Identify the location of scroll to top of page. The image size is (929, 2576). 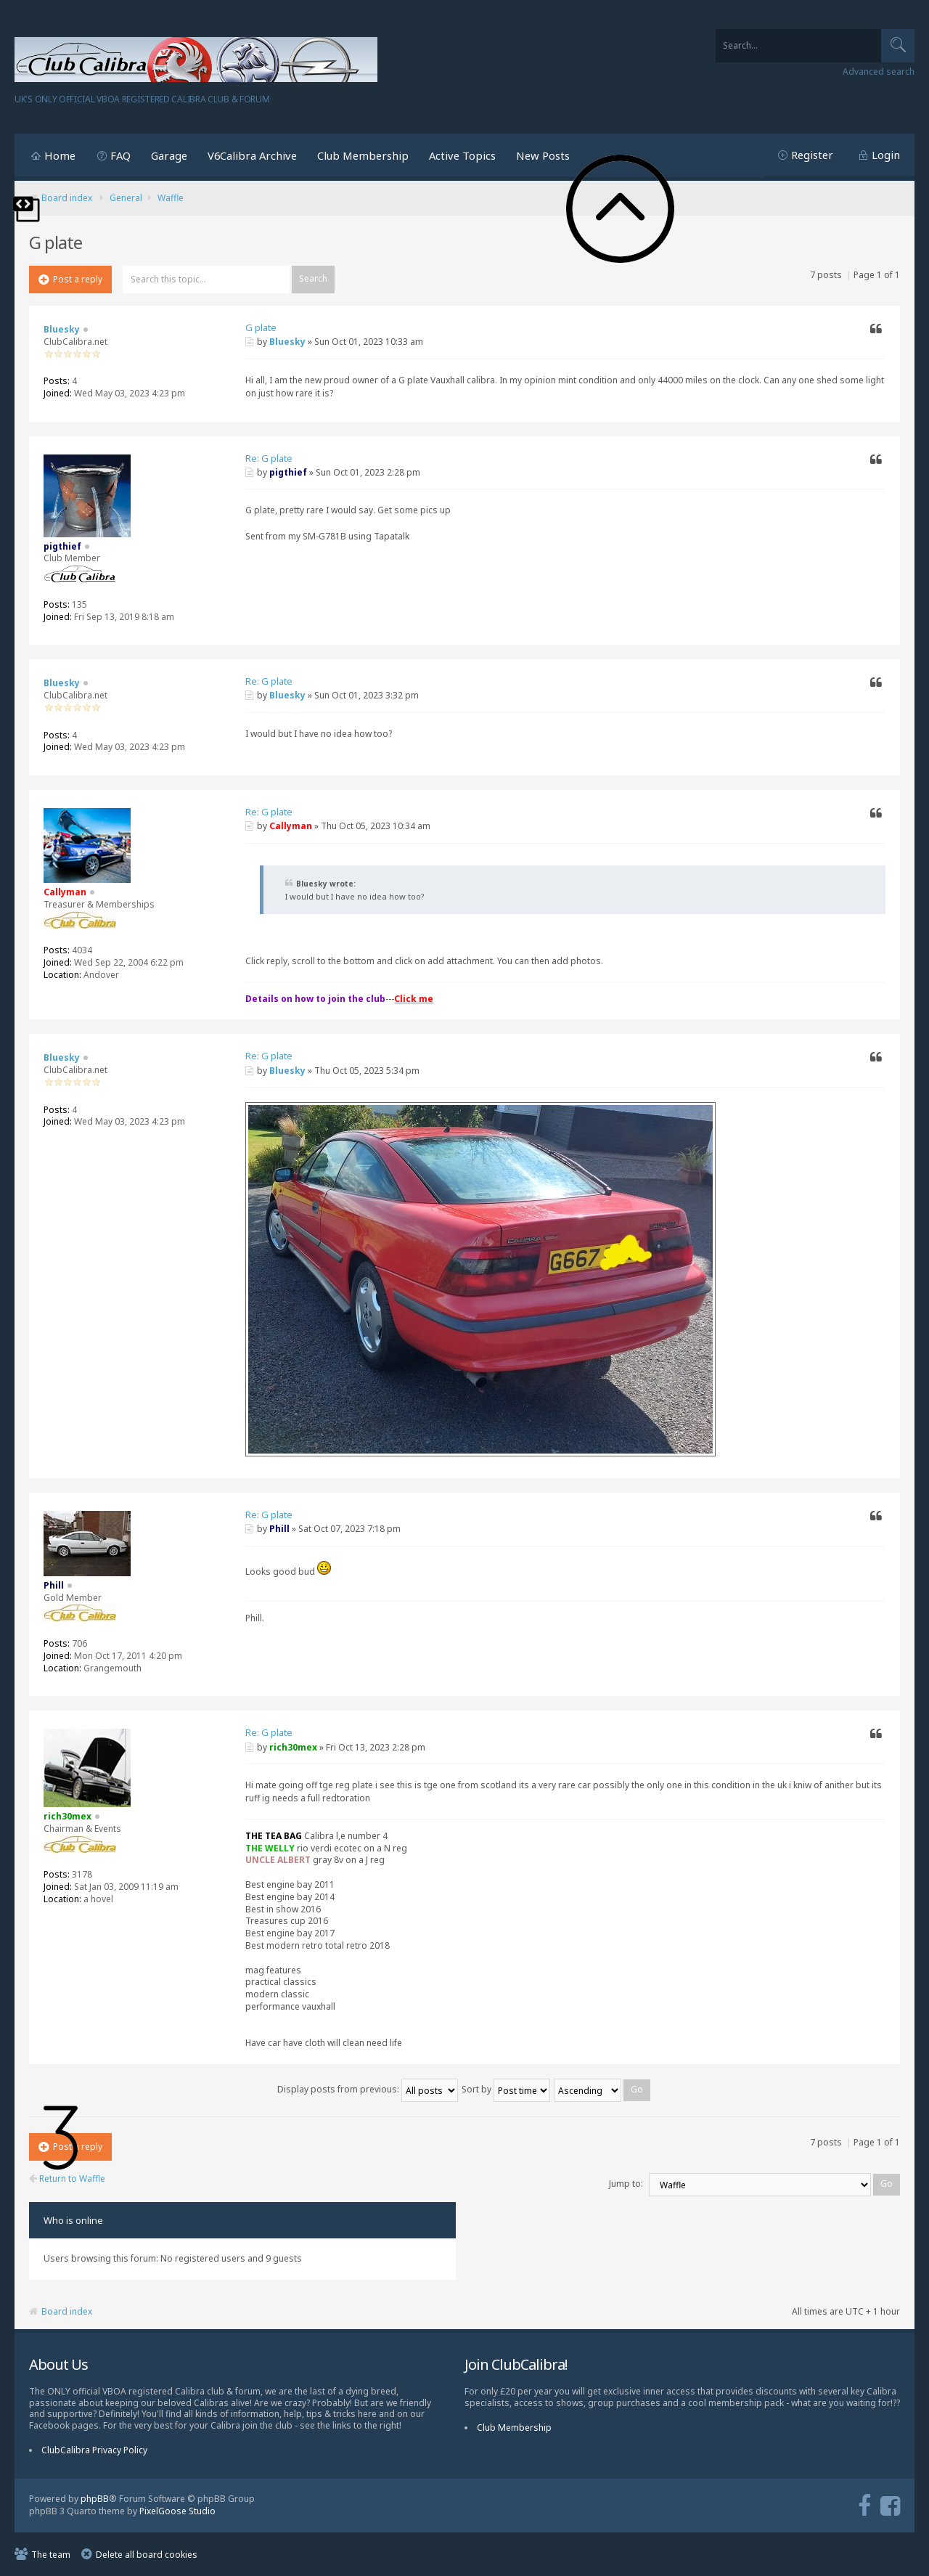
(620, 208).